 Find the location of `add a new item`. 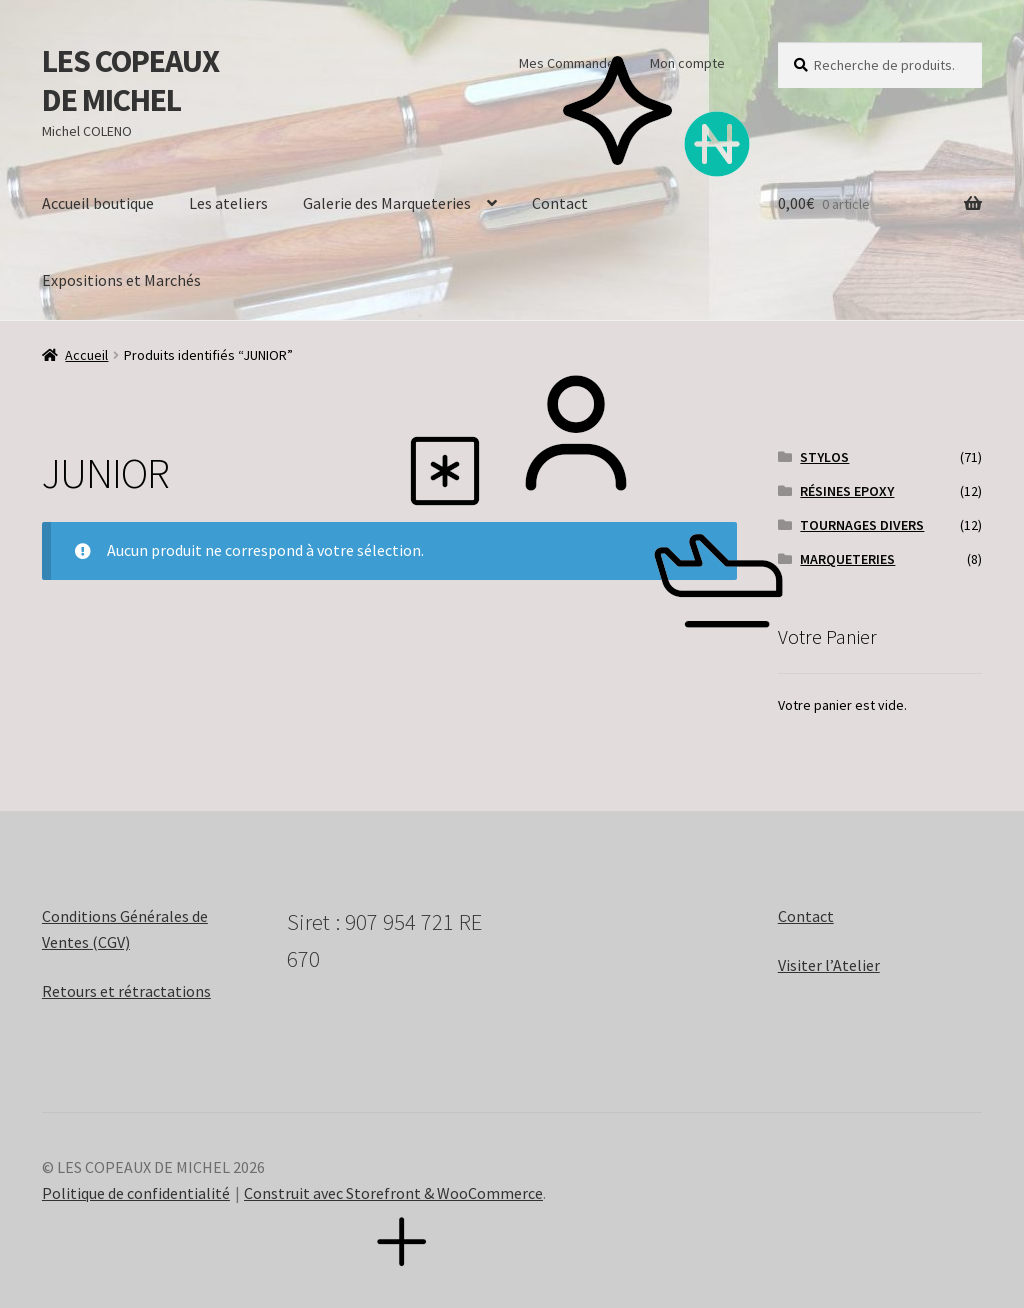

add a new item is located at coordinates (402, 1242).